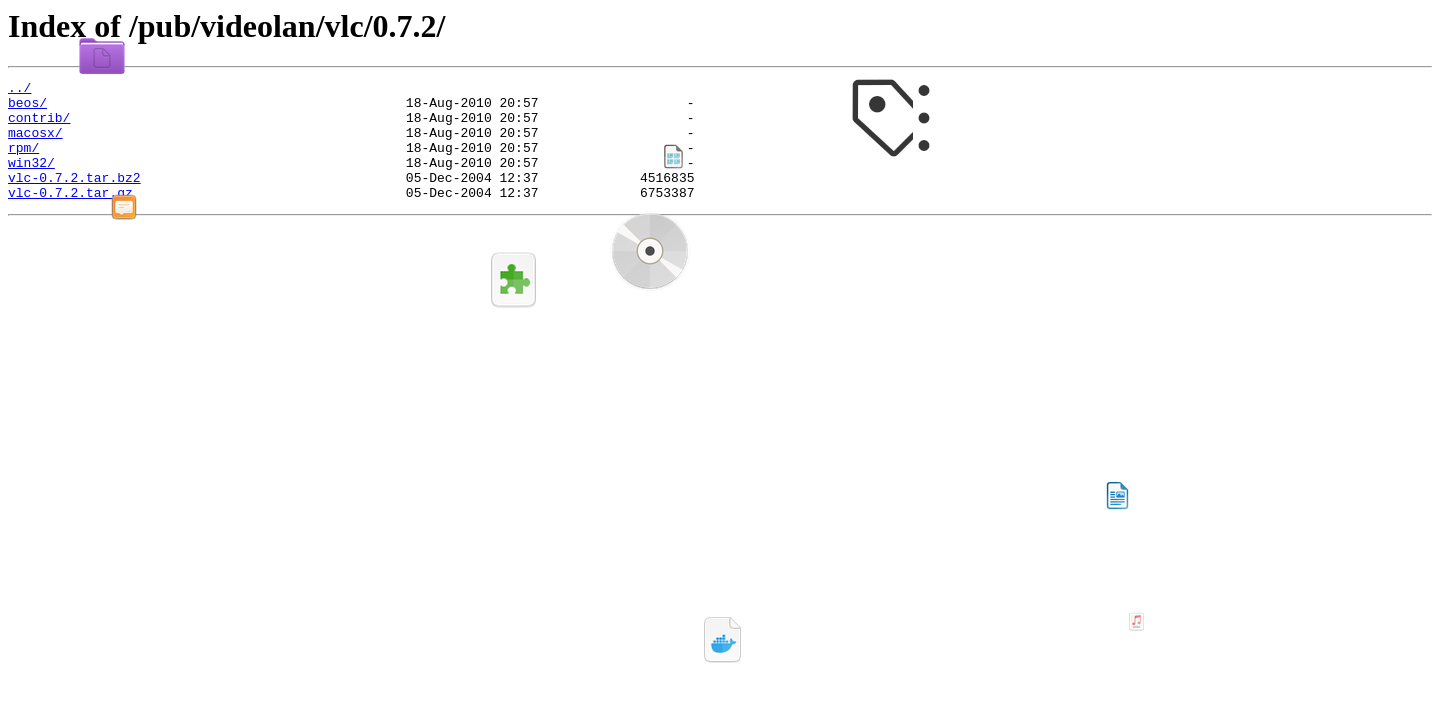 This screenshot has width=1440, height=720. What do you see at coordinates (513, 279) in the screenshot?
I see `firefox browser extension or add-on installer file` at bounding box center [513, 279].